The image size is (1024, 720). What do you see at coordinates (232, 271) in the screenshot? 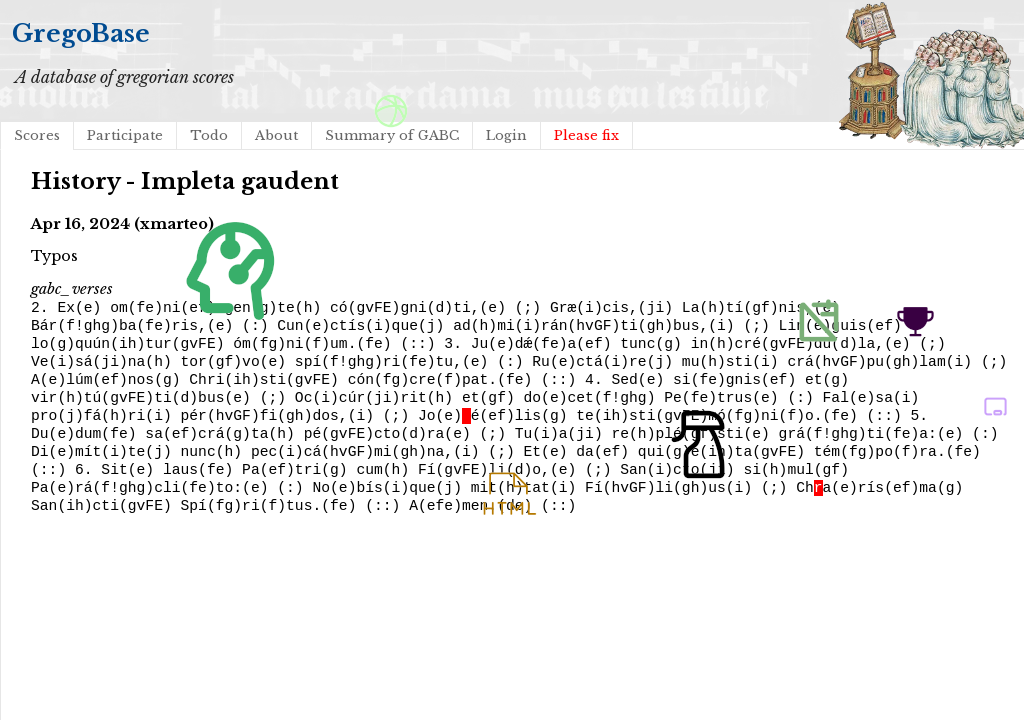
I see `access AI or machine learning features` at bounding box center [232, 271].